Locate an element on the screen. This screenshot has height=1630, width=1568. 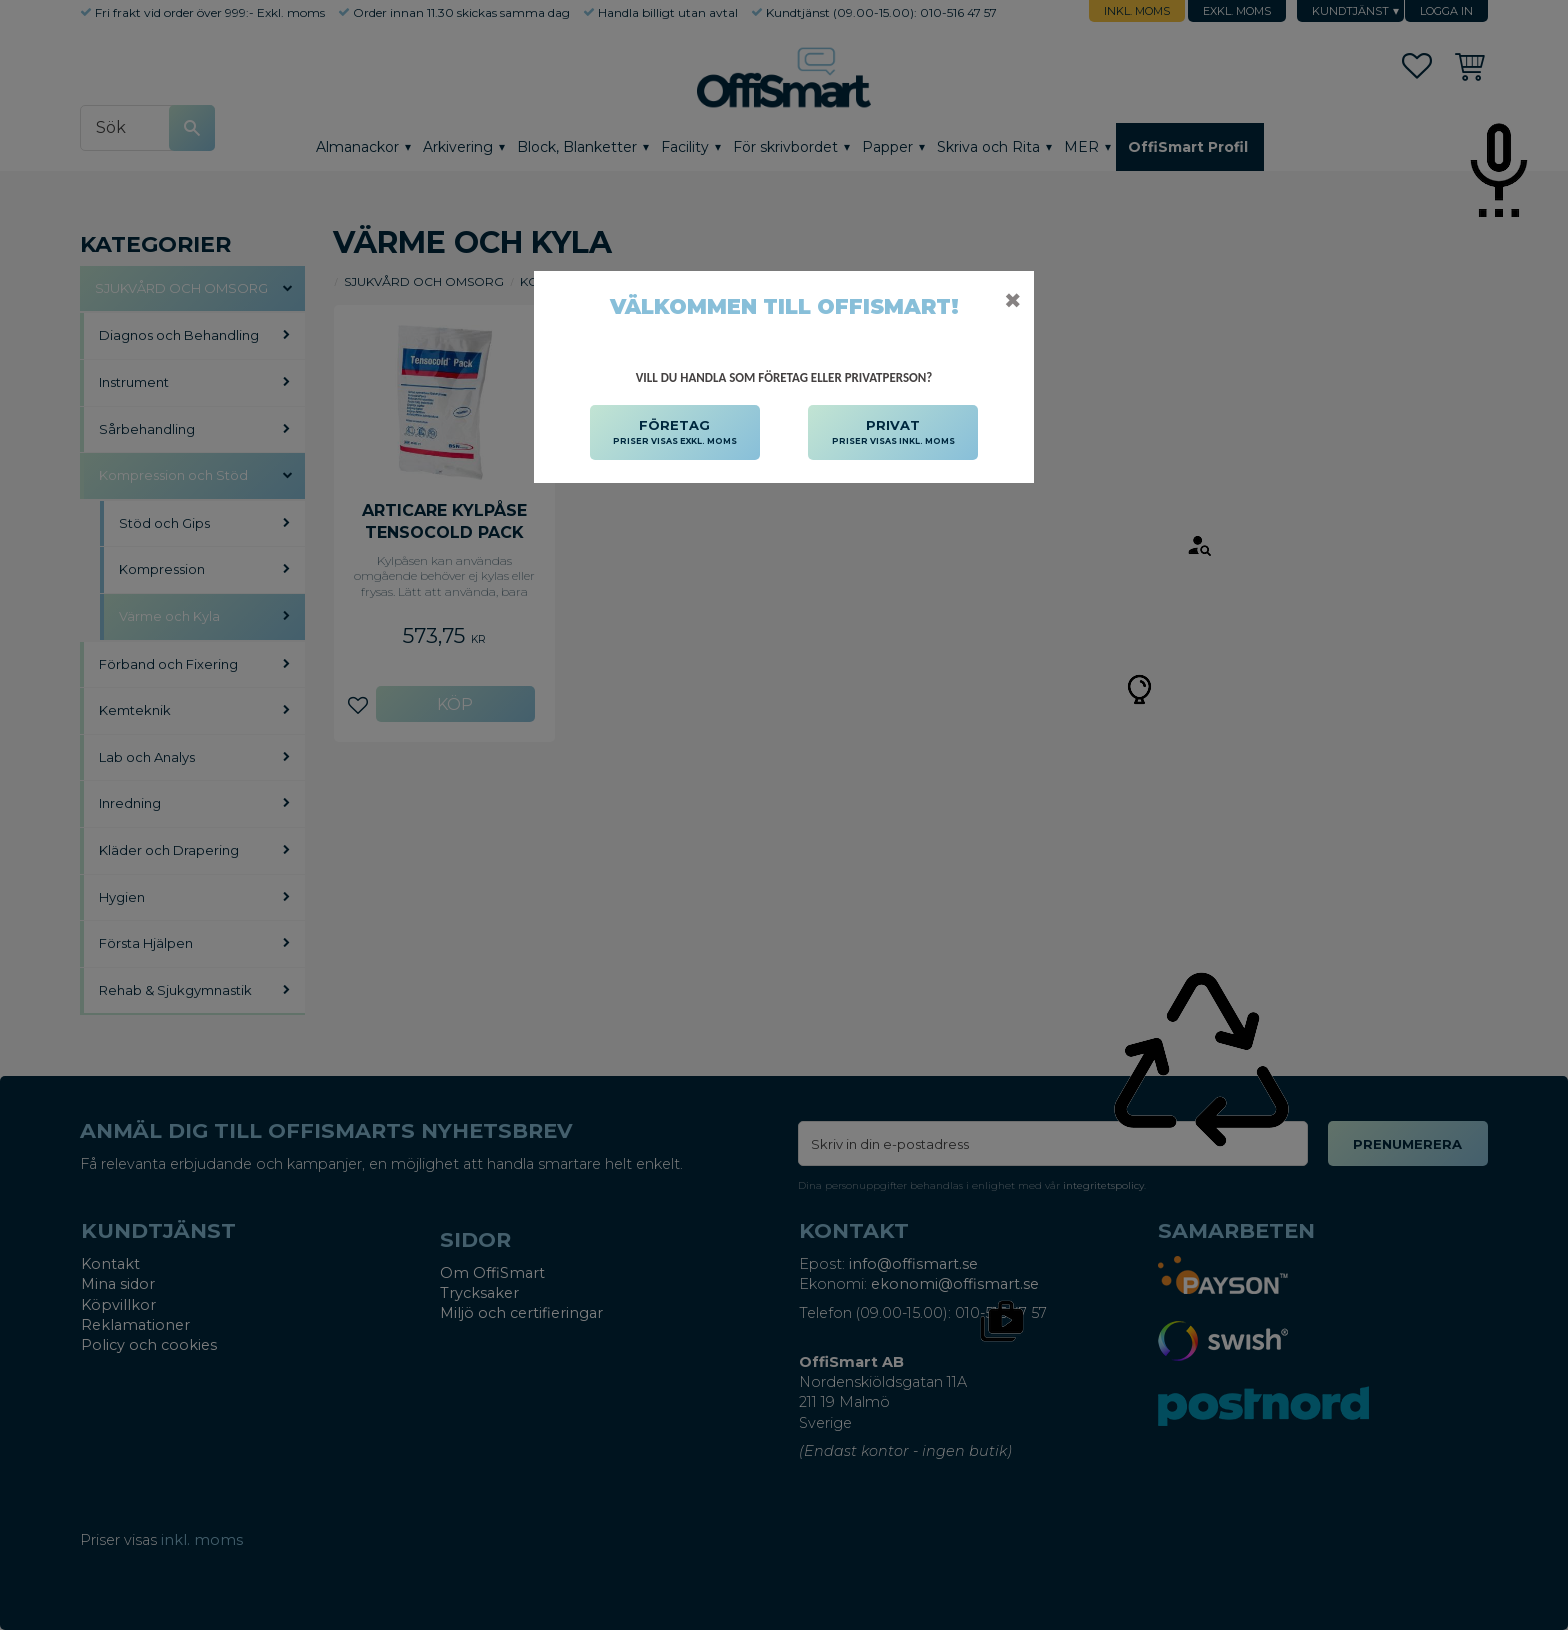
recycle or move item to trash is located at coordinates (1201, 1059).